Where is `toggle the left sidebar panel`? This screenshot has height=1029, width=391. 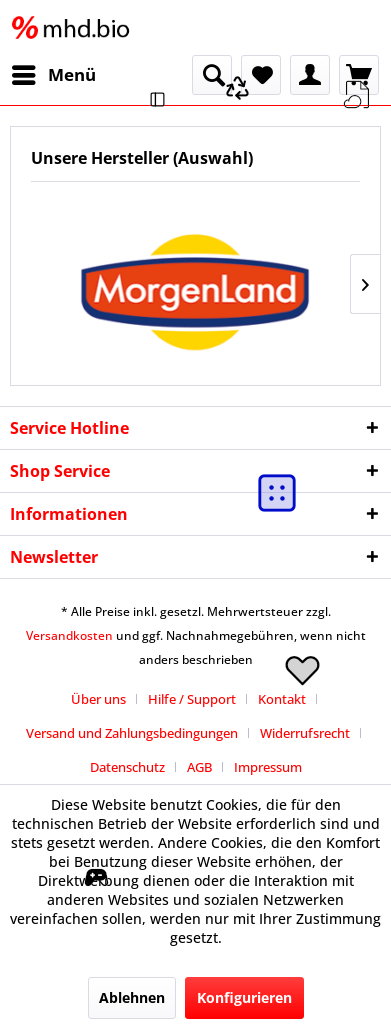 toggle the left sidebar panel is located at coordinates (157, 99).